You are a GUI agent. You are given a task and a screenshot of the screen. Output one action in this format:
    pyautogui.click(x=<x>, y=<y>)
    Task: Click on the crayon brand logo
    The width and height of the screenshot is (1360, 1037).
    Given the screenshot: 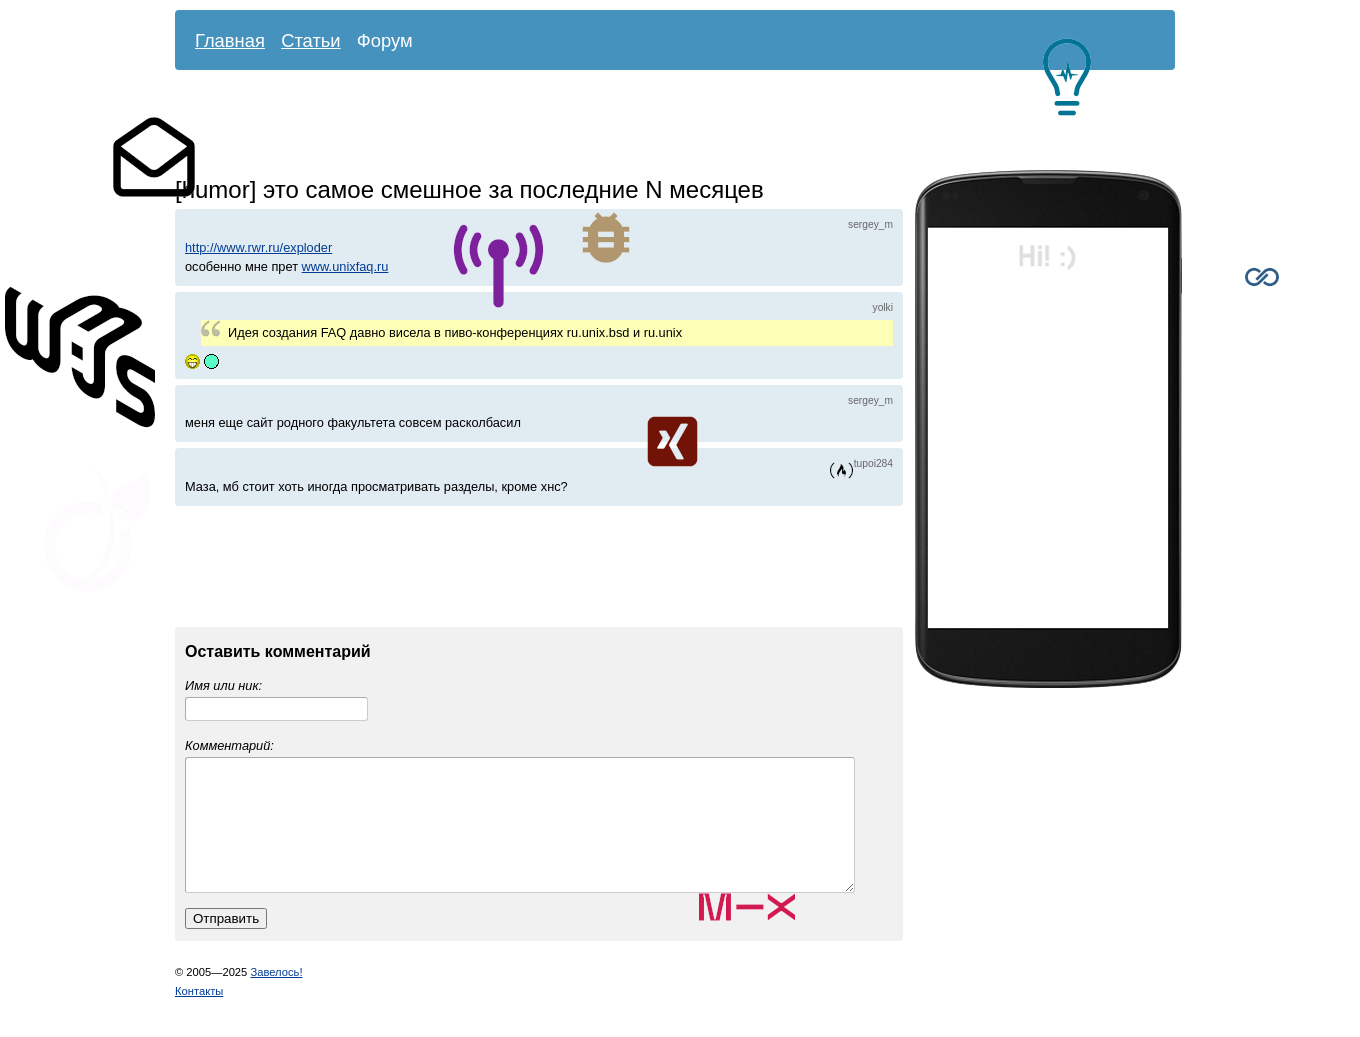 What is the action you would take?
    pyautogui.click(x=1262, y=277)
    